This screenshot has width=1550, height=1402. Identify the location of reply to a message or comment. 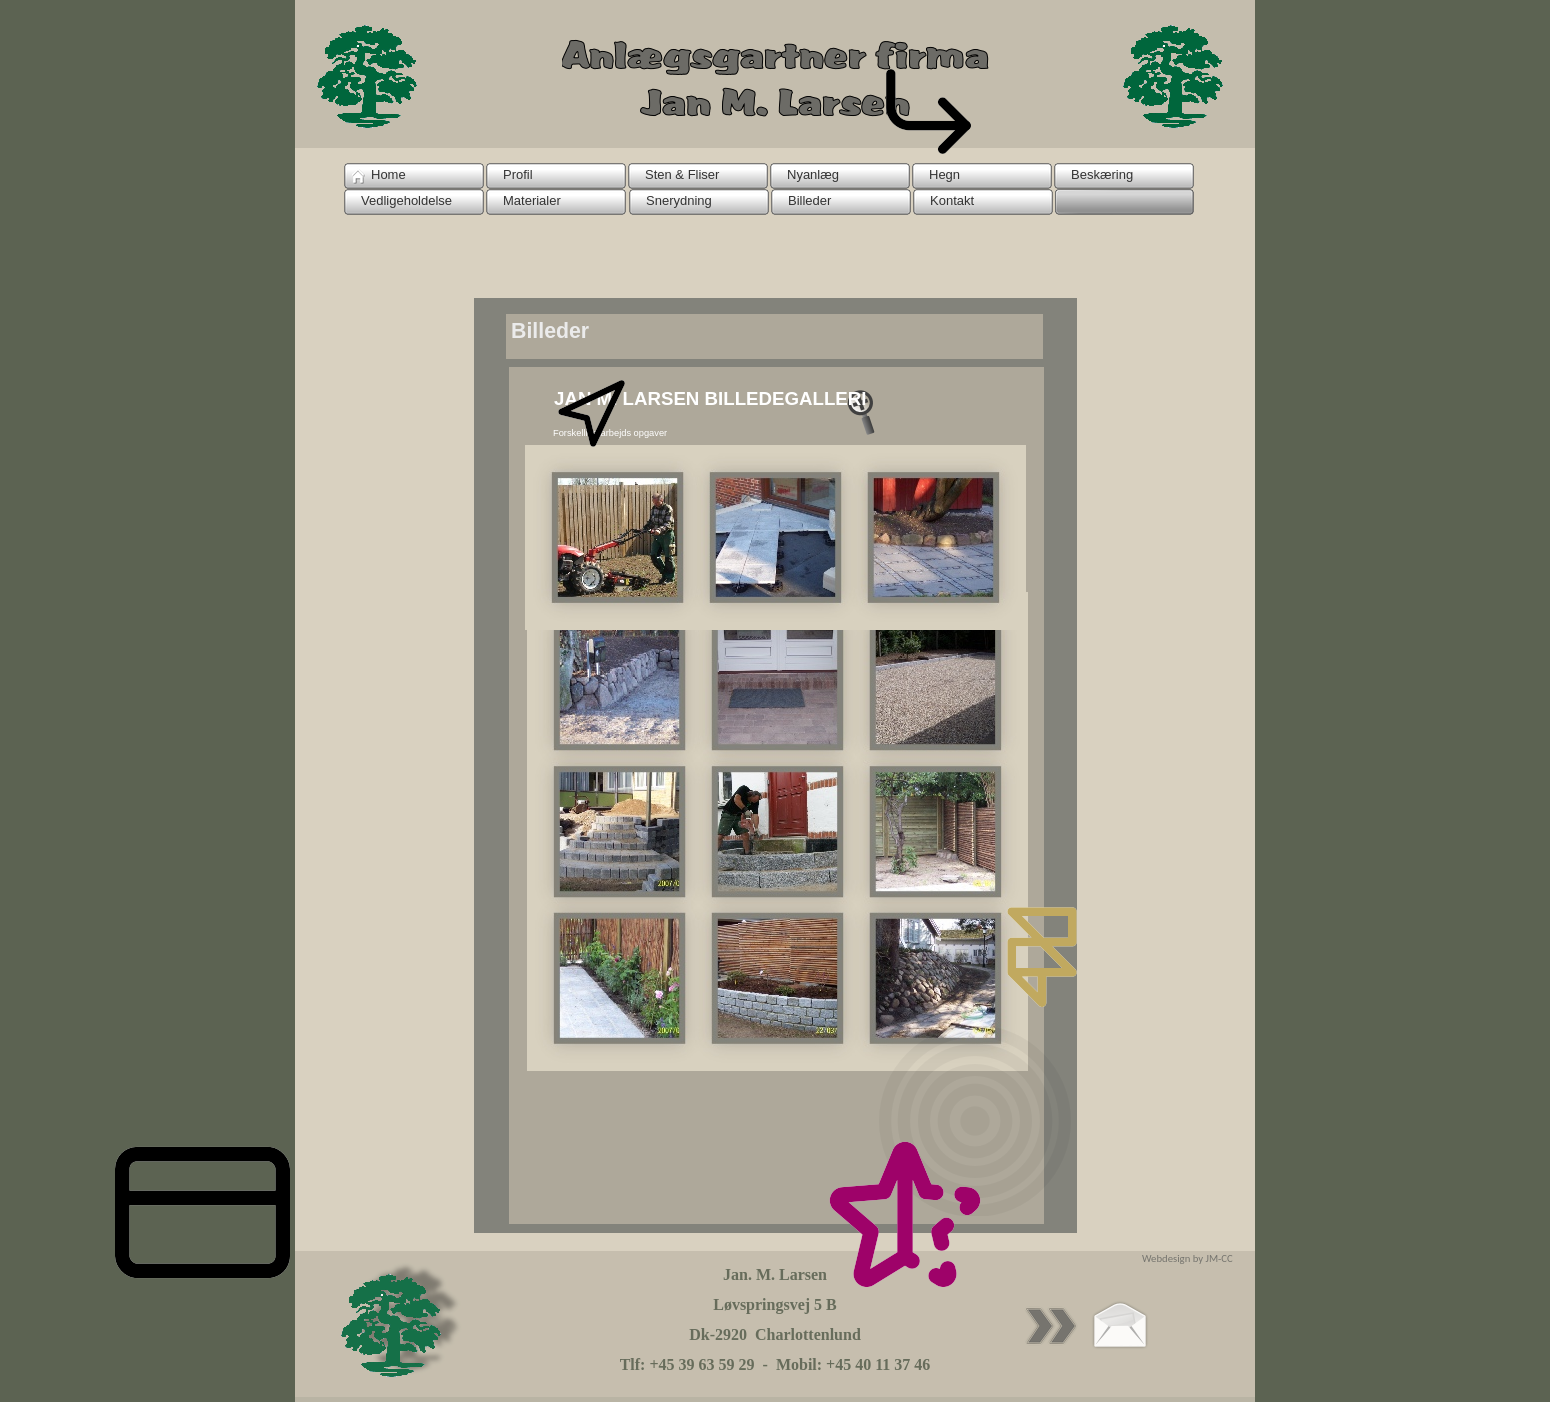
(928, 111).